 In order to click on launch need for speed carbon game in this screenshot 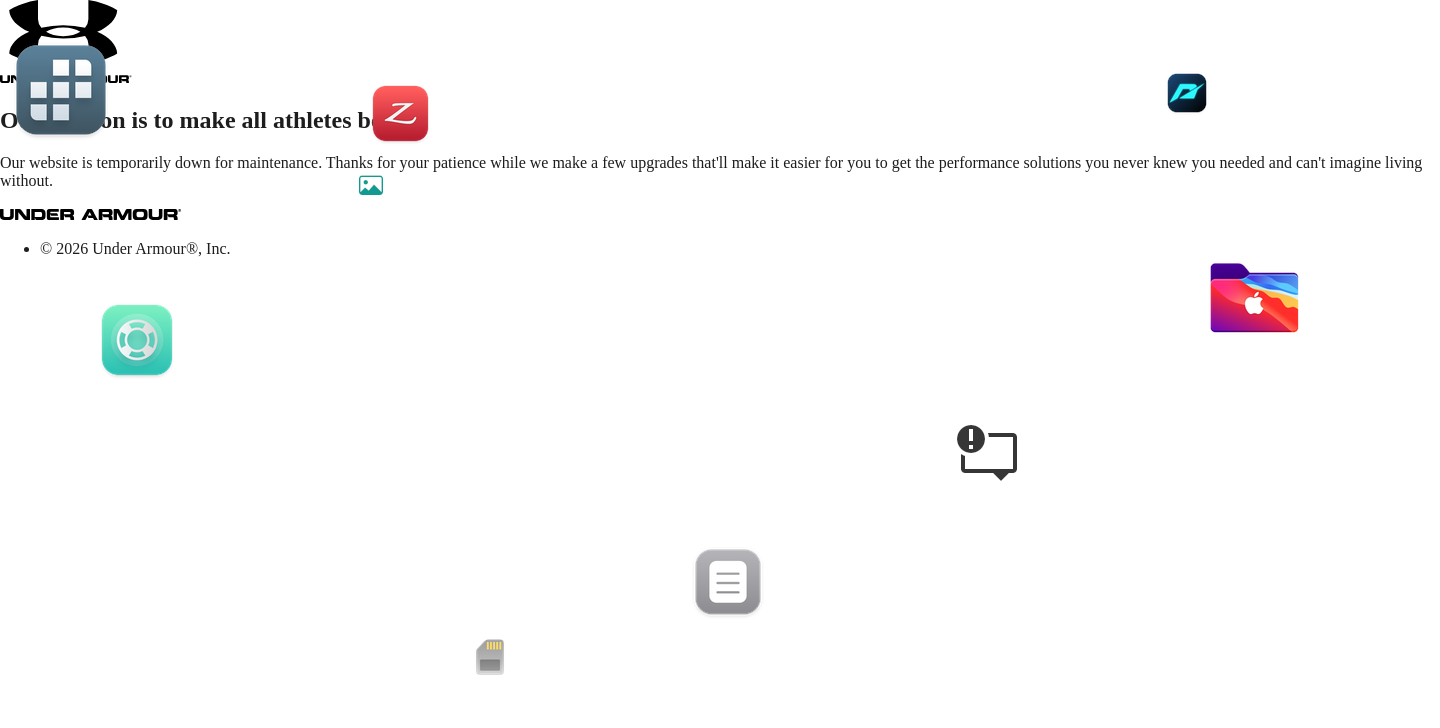, I will do `click(1187, 93)`.